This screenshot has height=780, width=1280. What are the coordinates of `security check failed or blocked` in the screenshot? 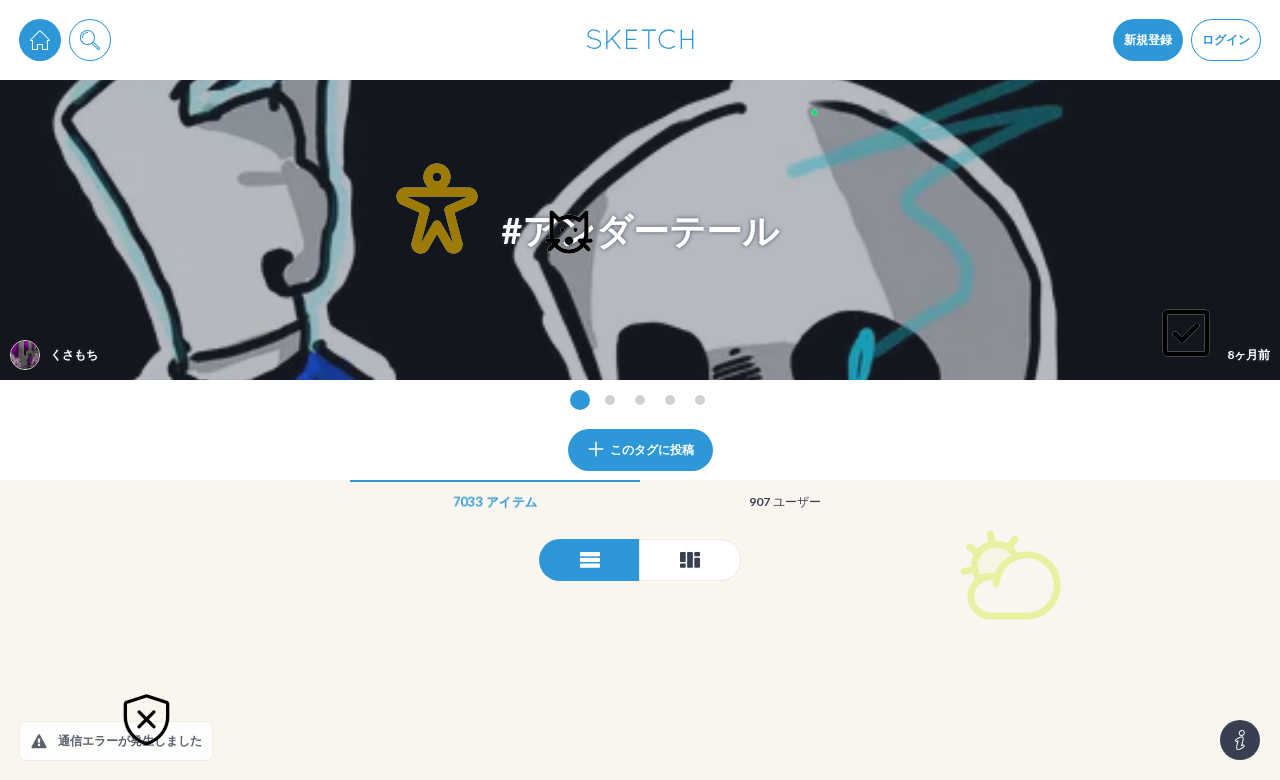 It's located at (146, 720).